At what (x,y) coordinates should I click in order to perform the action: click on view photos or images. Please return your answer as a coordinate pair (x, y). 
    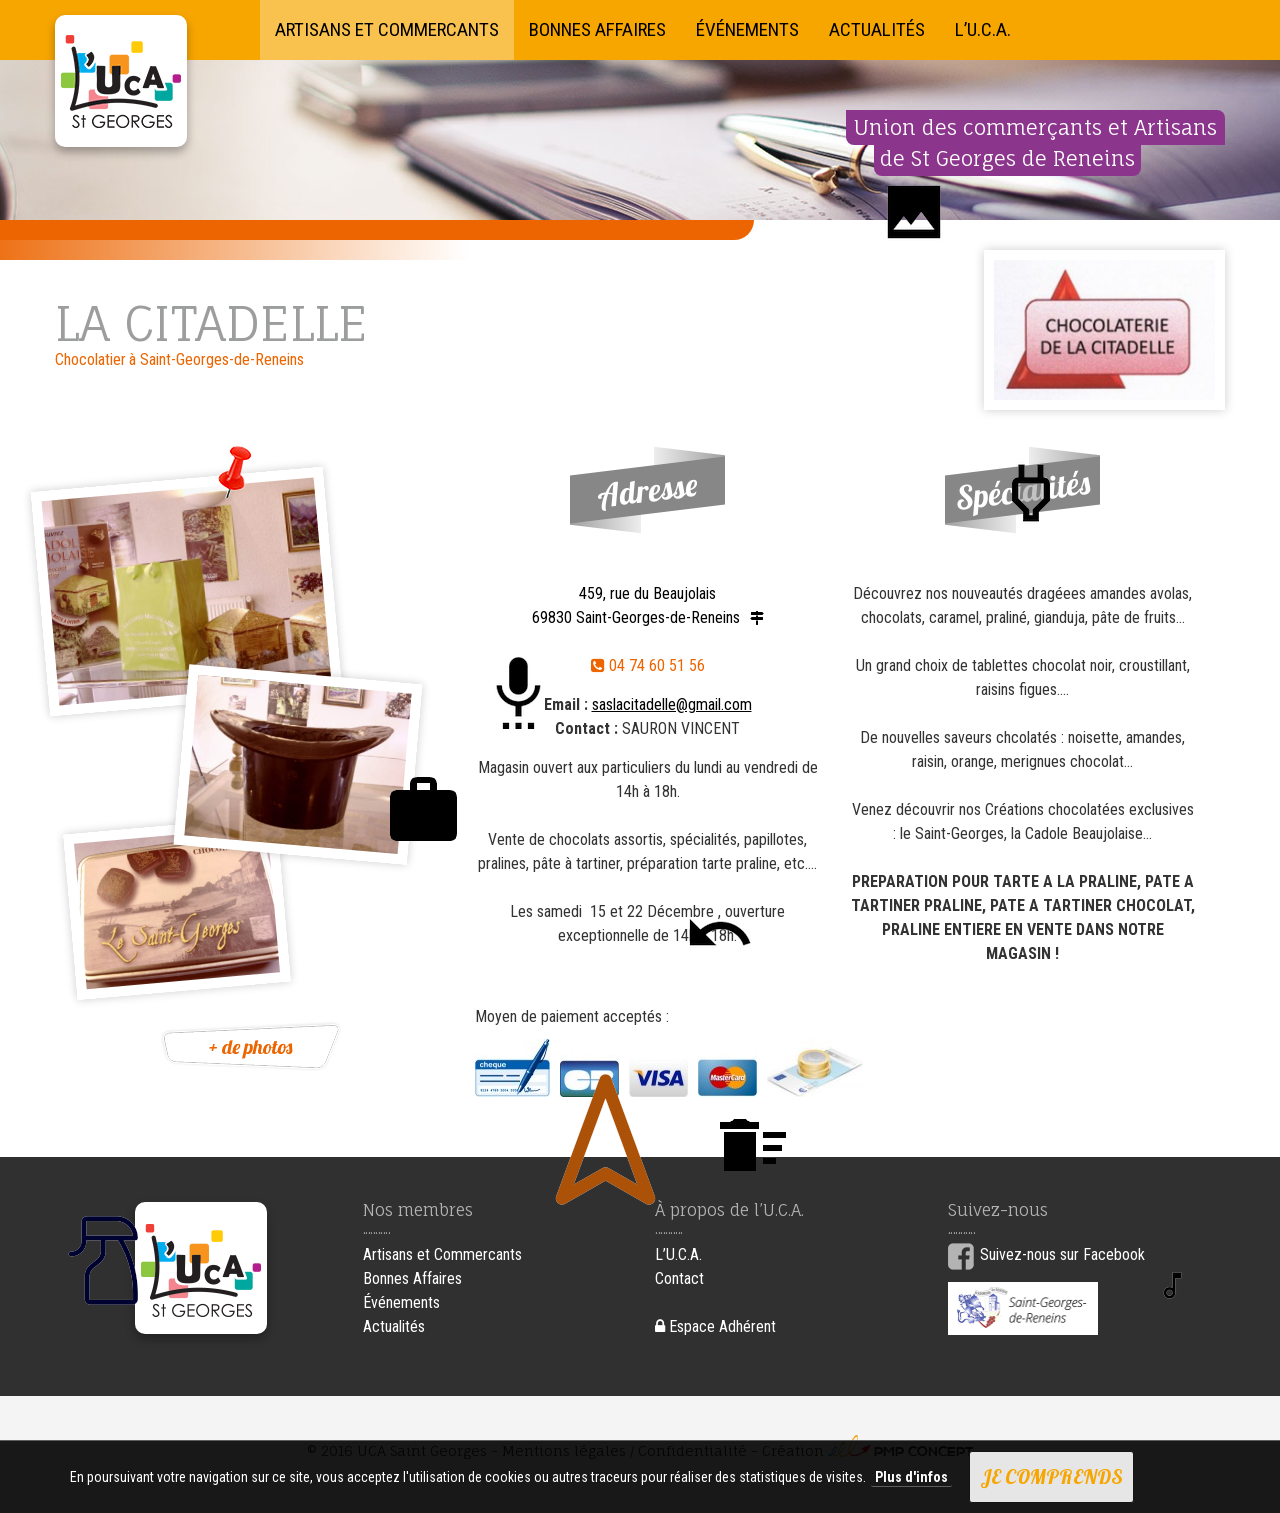
    Looking at the image, I should click on (914, 212).